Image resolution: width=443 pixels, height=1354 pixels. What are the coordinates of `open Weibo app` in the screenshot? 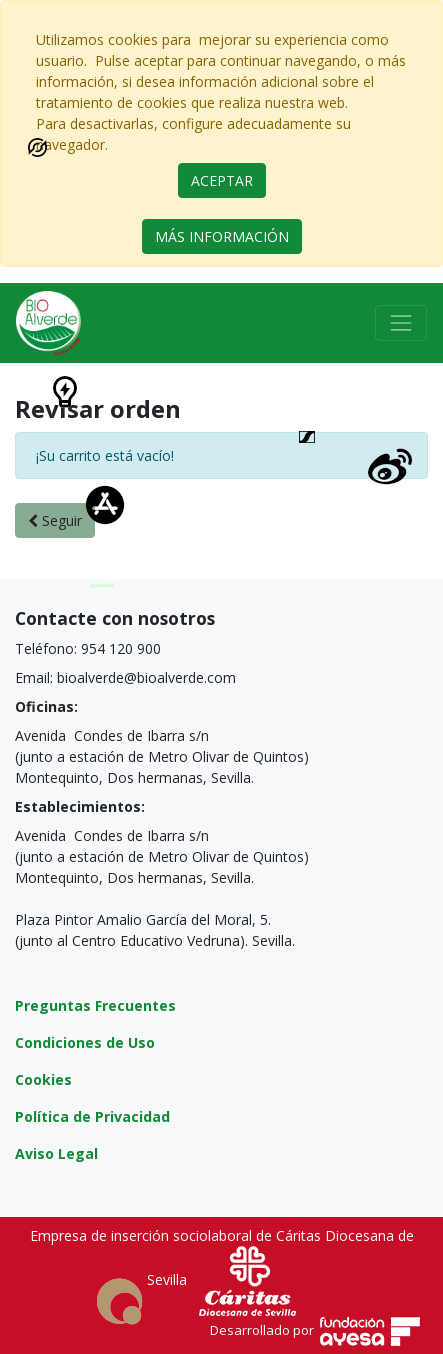 It's located at (390, 467).